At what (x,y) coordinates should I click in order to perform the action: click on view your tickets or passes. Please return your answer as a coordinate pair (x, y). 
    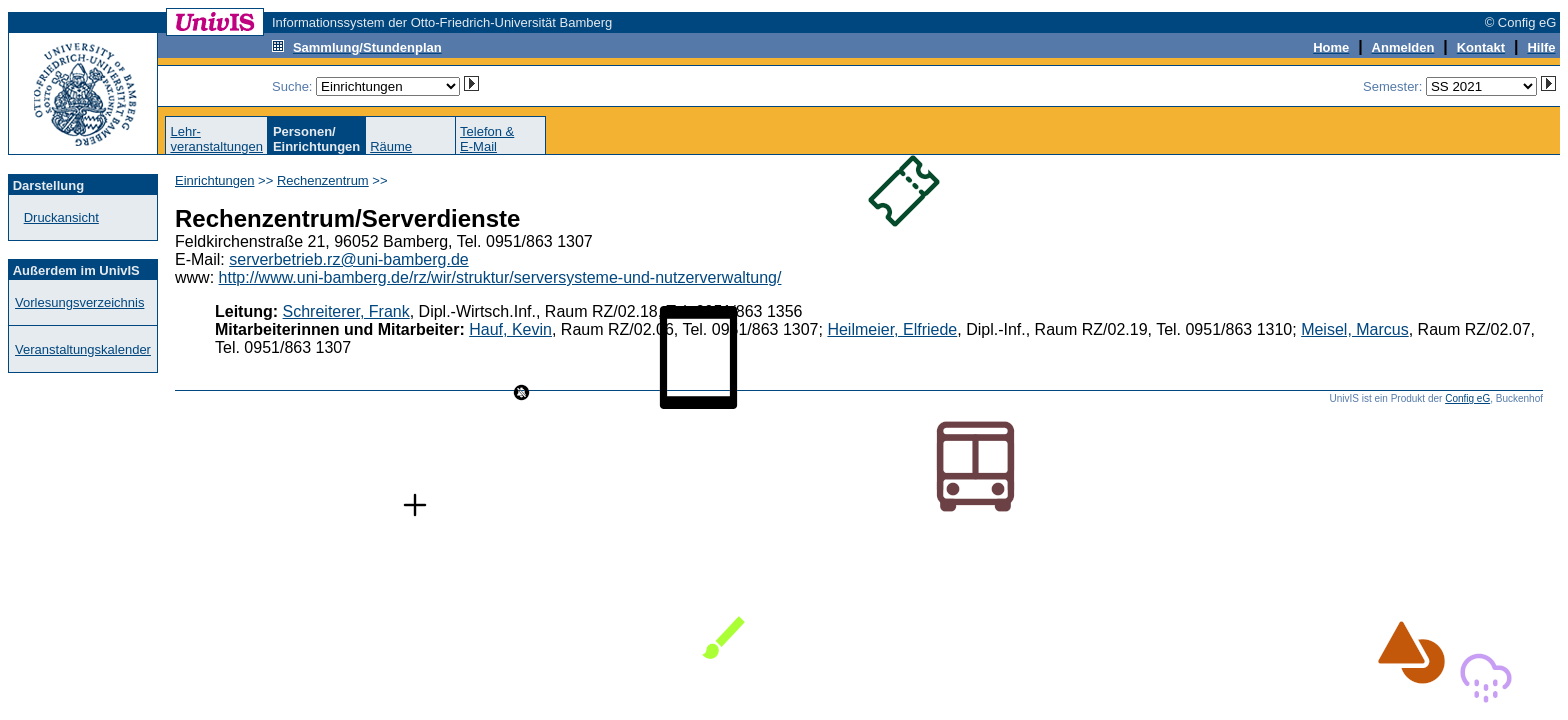
    Looking at the image, I should click on (904, 191).